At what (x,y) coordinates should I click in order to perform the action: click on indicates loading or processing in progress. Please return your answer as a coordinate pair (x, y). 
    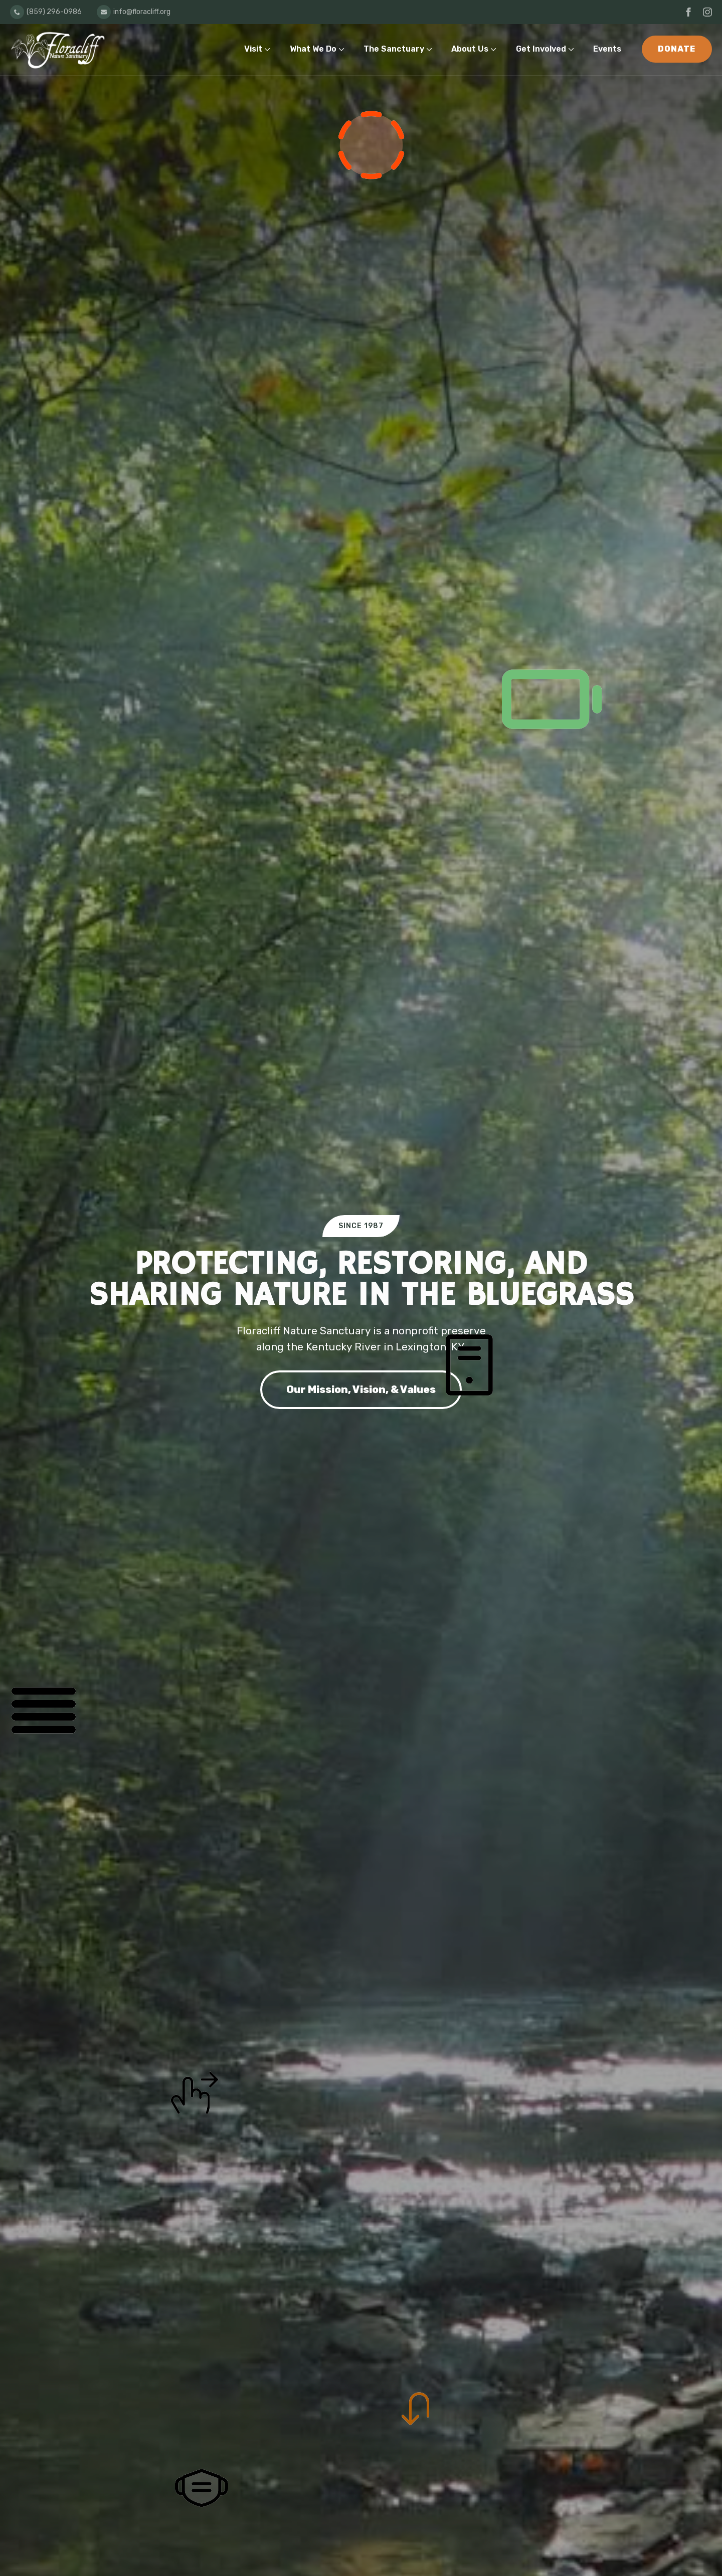
    Looking at the image, I should click on (371, 145).